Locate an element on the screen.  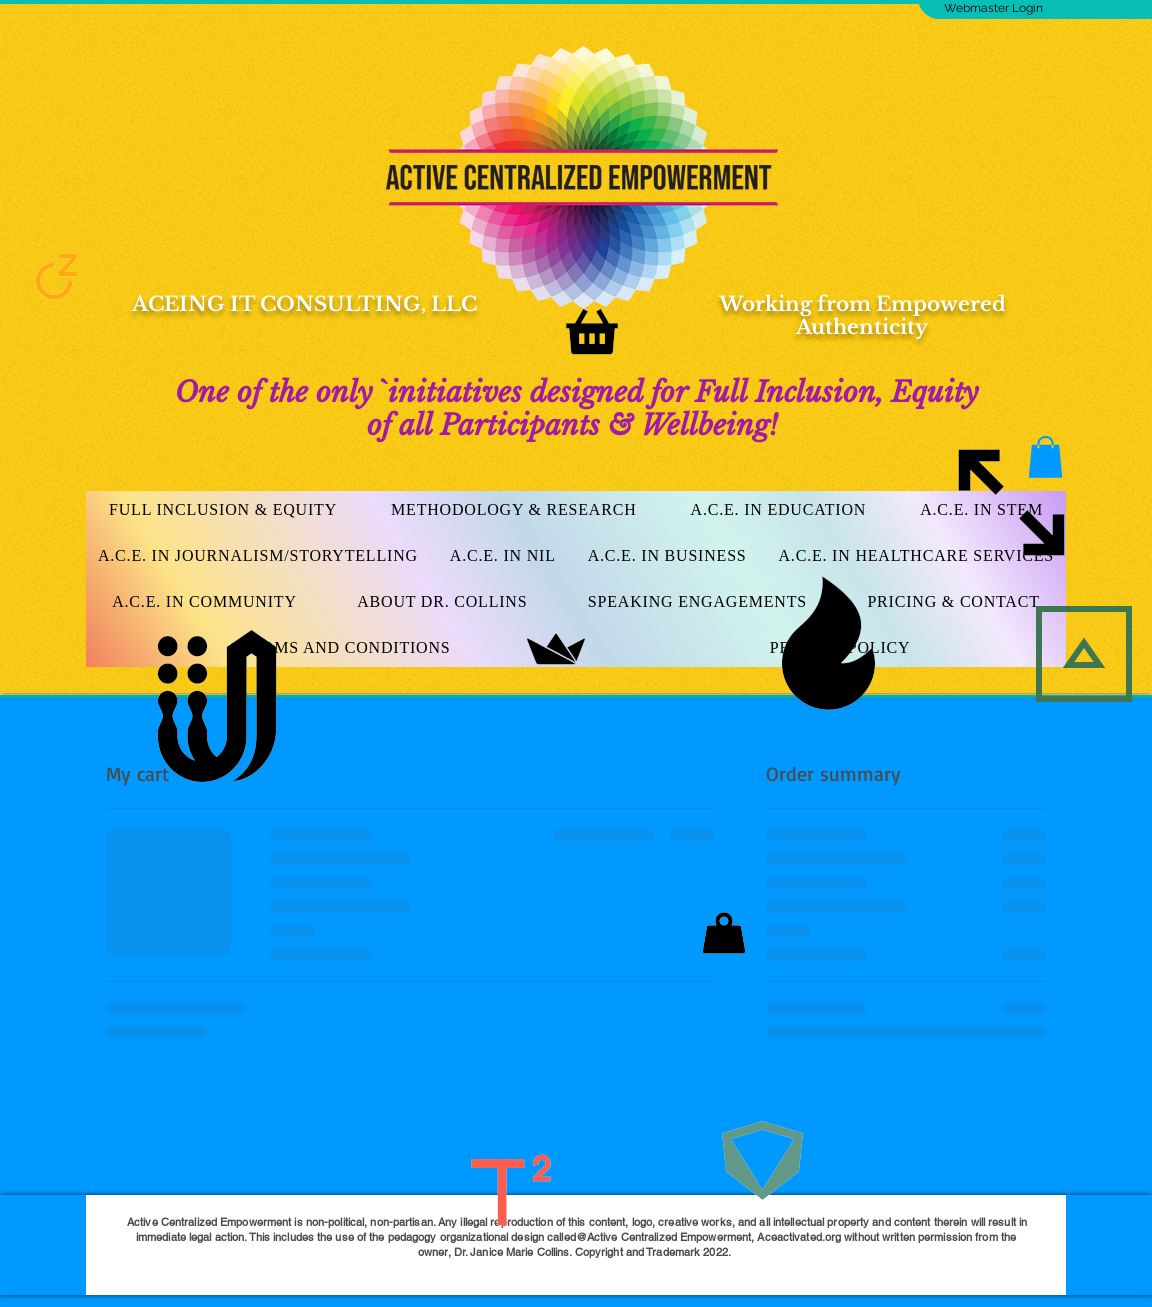
set a rest or sleep timer is located at coordinates (56, 276).